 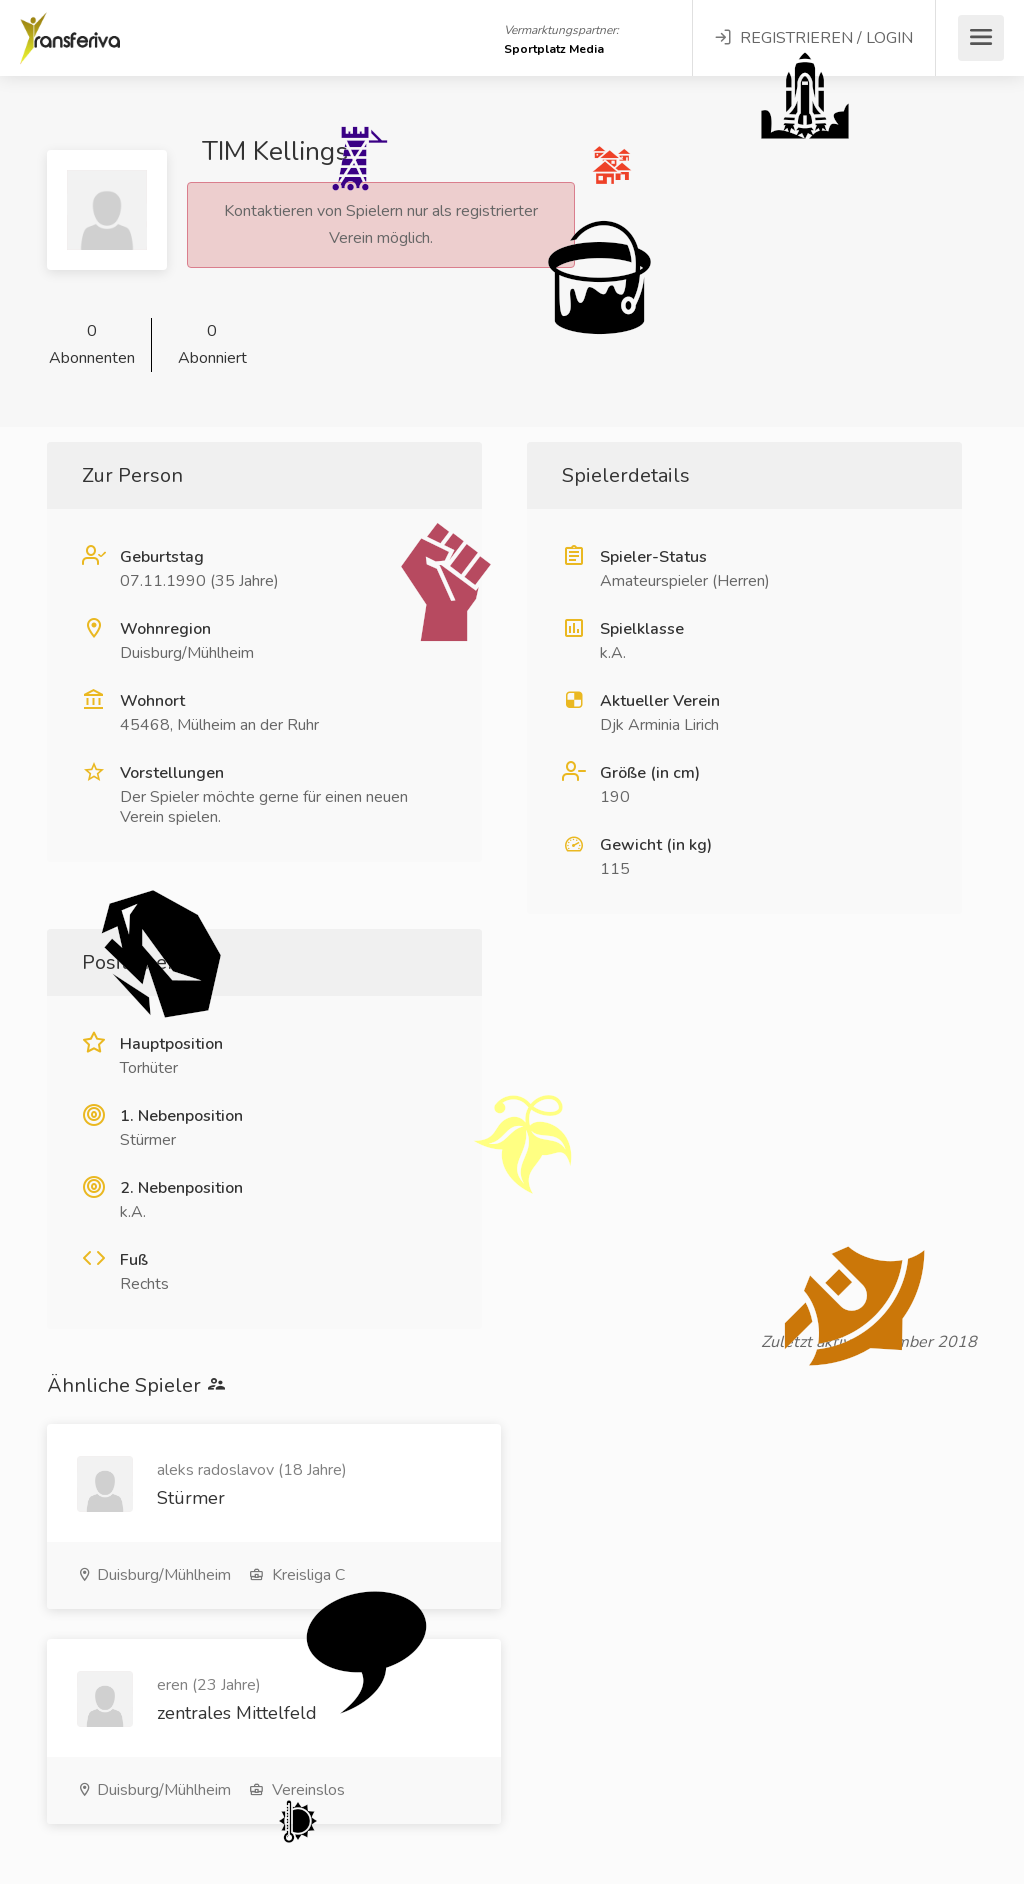 I want to click on view village or settlement on map, so click(x=612, y=165).